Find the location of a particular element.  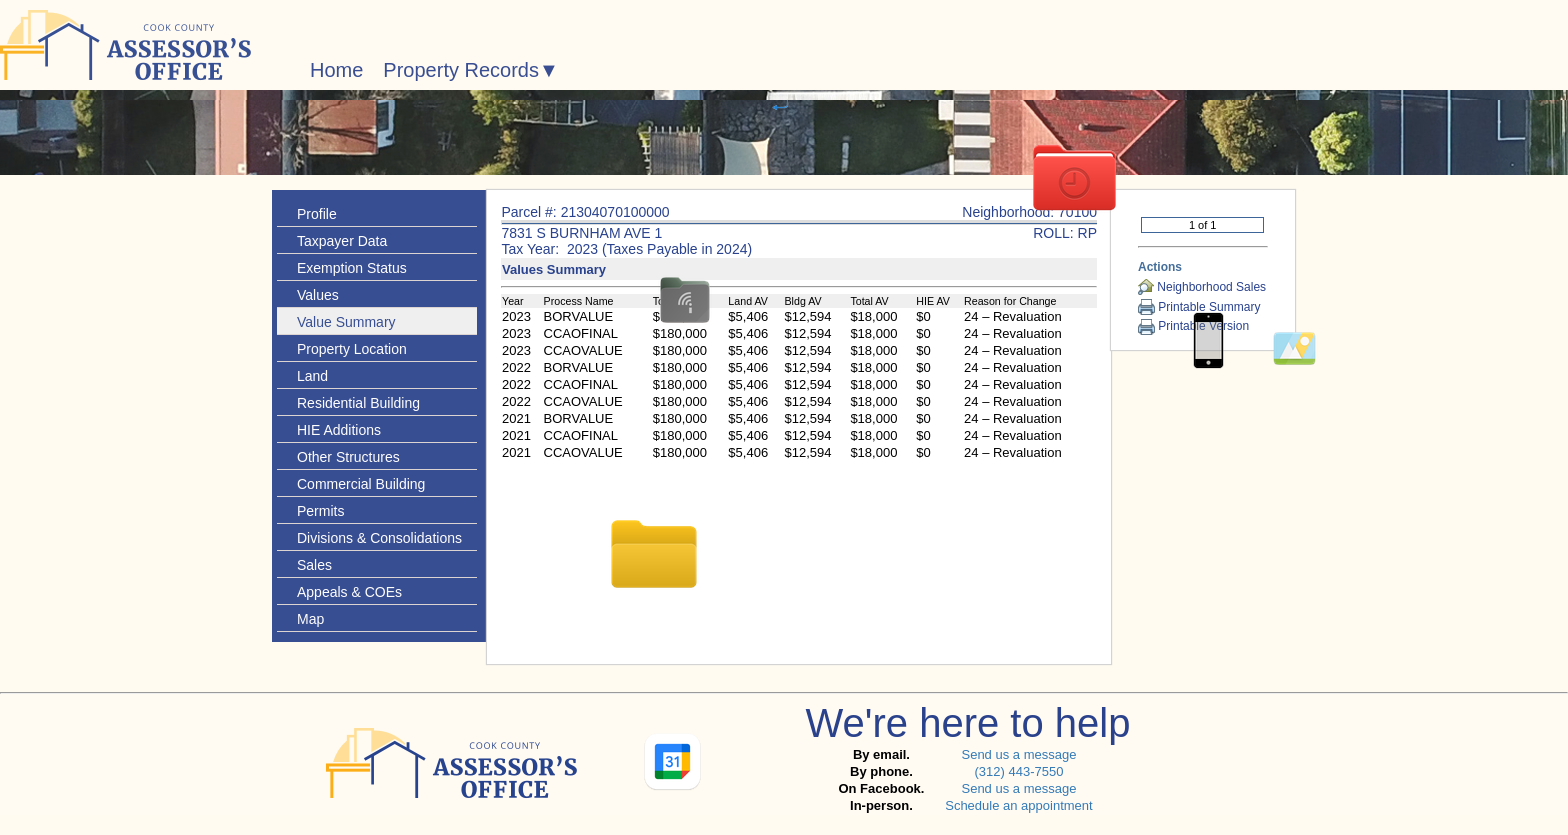

open graphics applications folder is located at coordinates (1294, 348).